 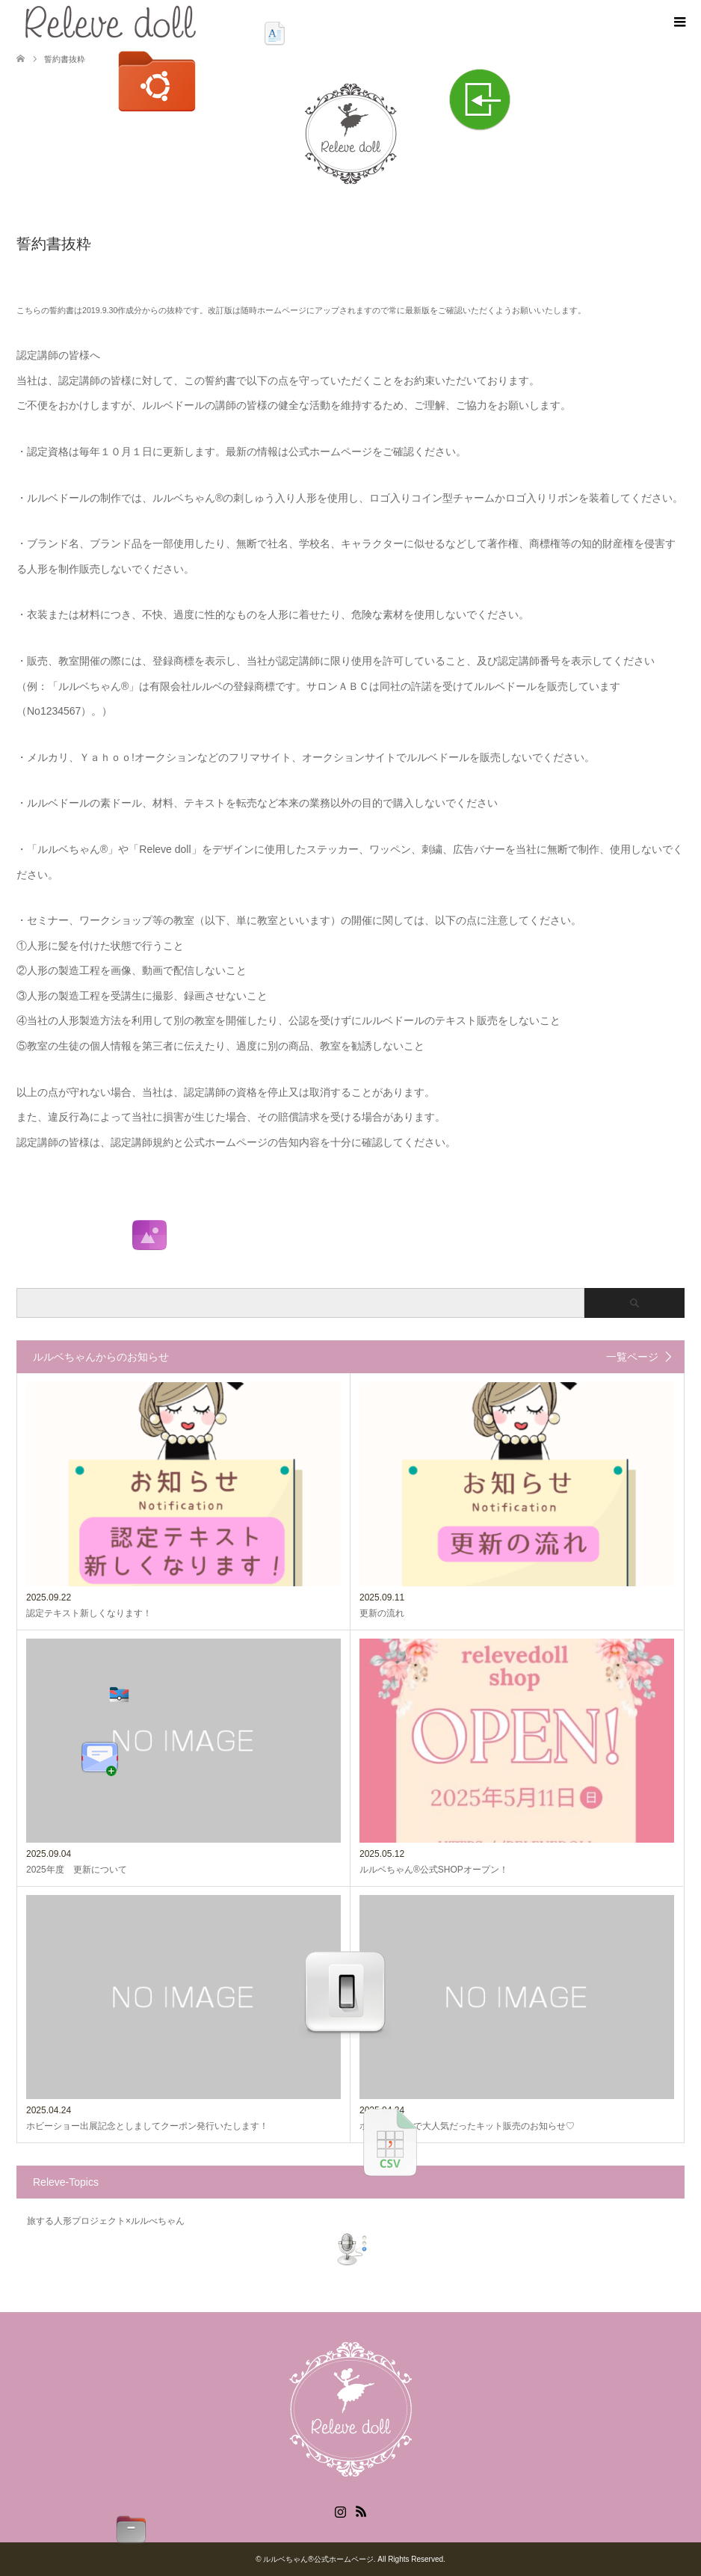 I want to click on log out of the current session, so click(x=480, y=99).